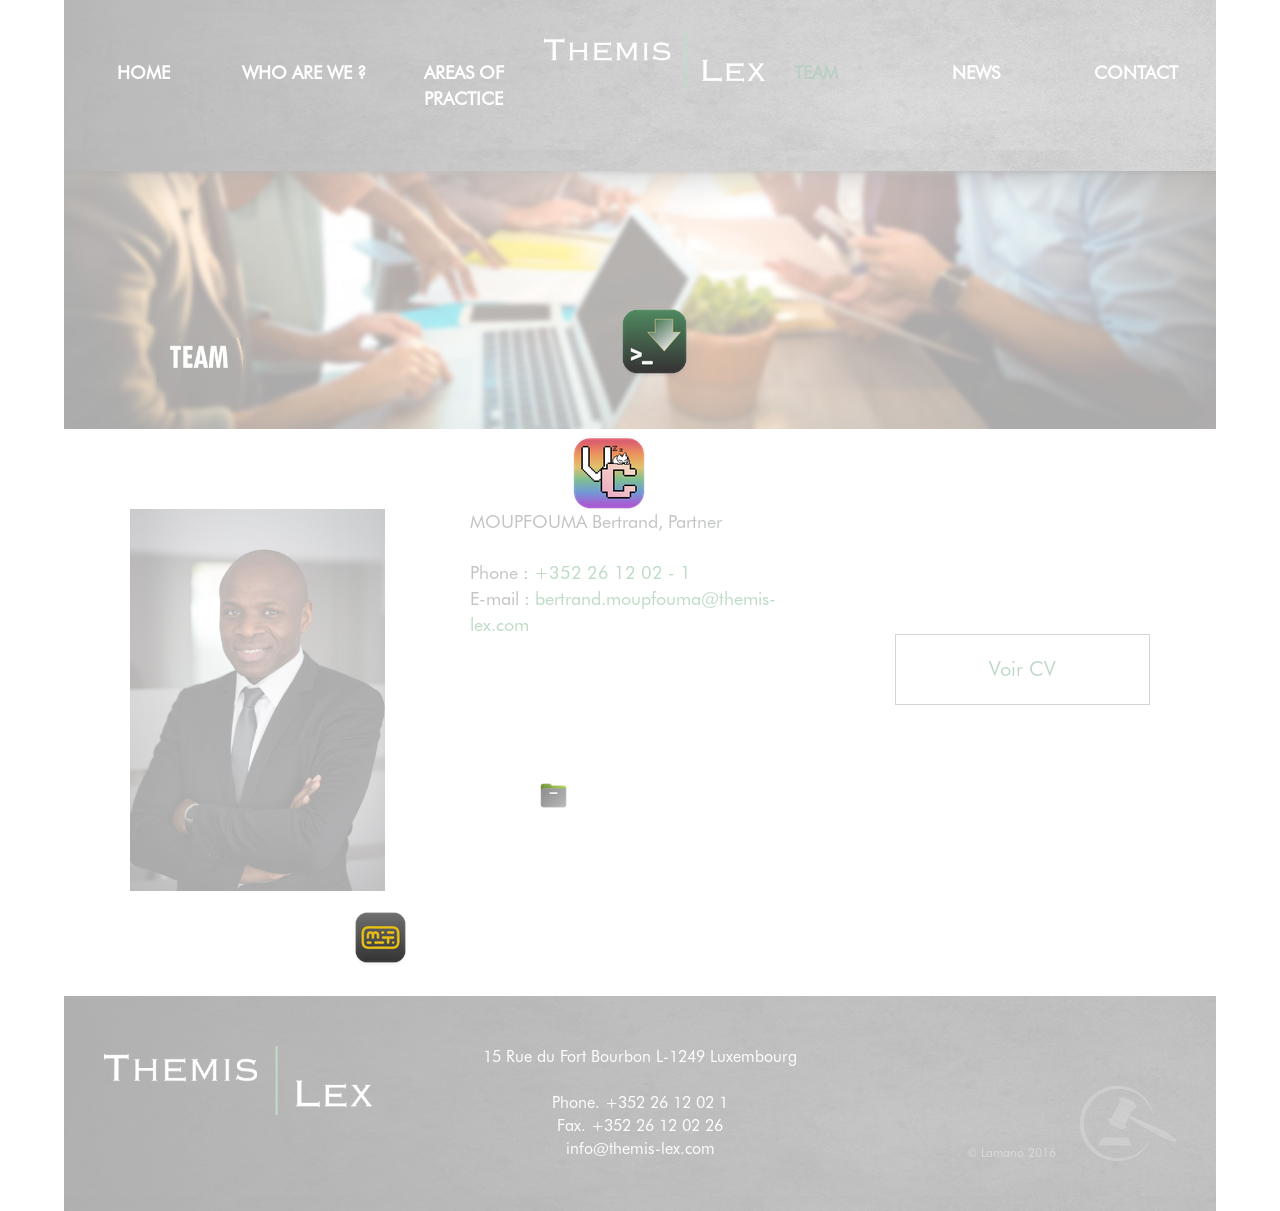 The width and height of the screenshot is (1280, 1211). What do you see at coordinates (609, 472) in the screenshot?
I see `open vesktop, a discord client mod` at bounding box center [609, 472].